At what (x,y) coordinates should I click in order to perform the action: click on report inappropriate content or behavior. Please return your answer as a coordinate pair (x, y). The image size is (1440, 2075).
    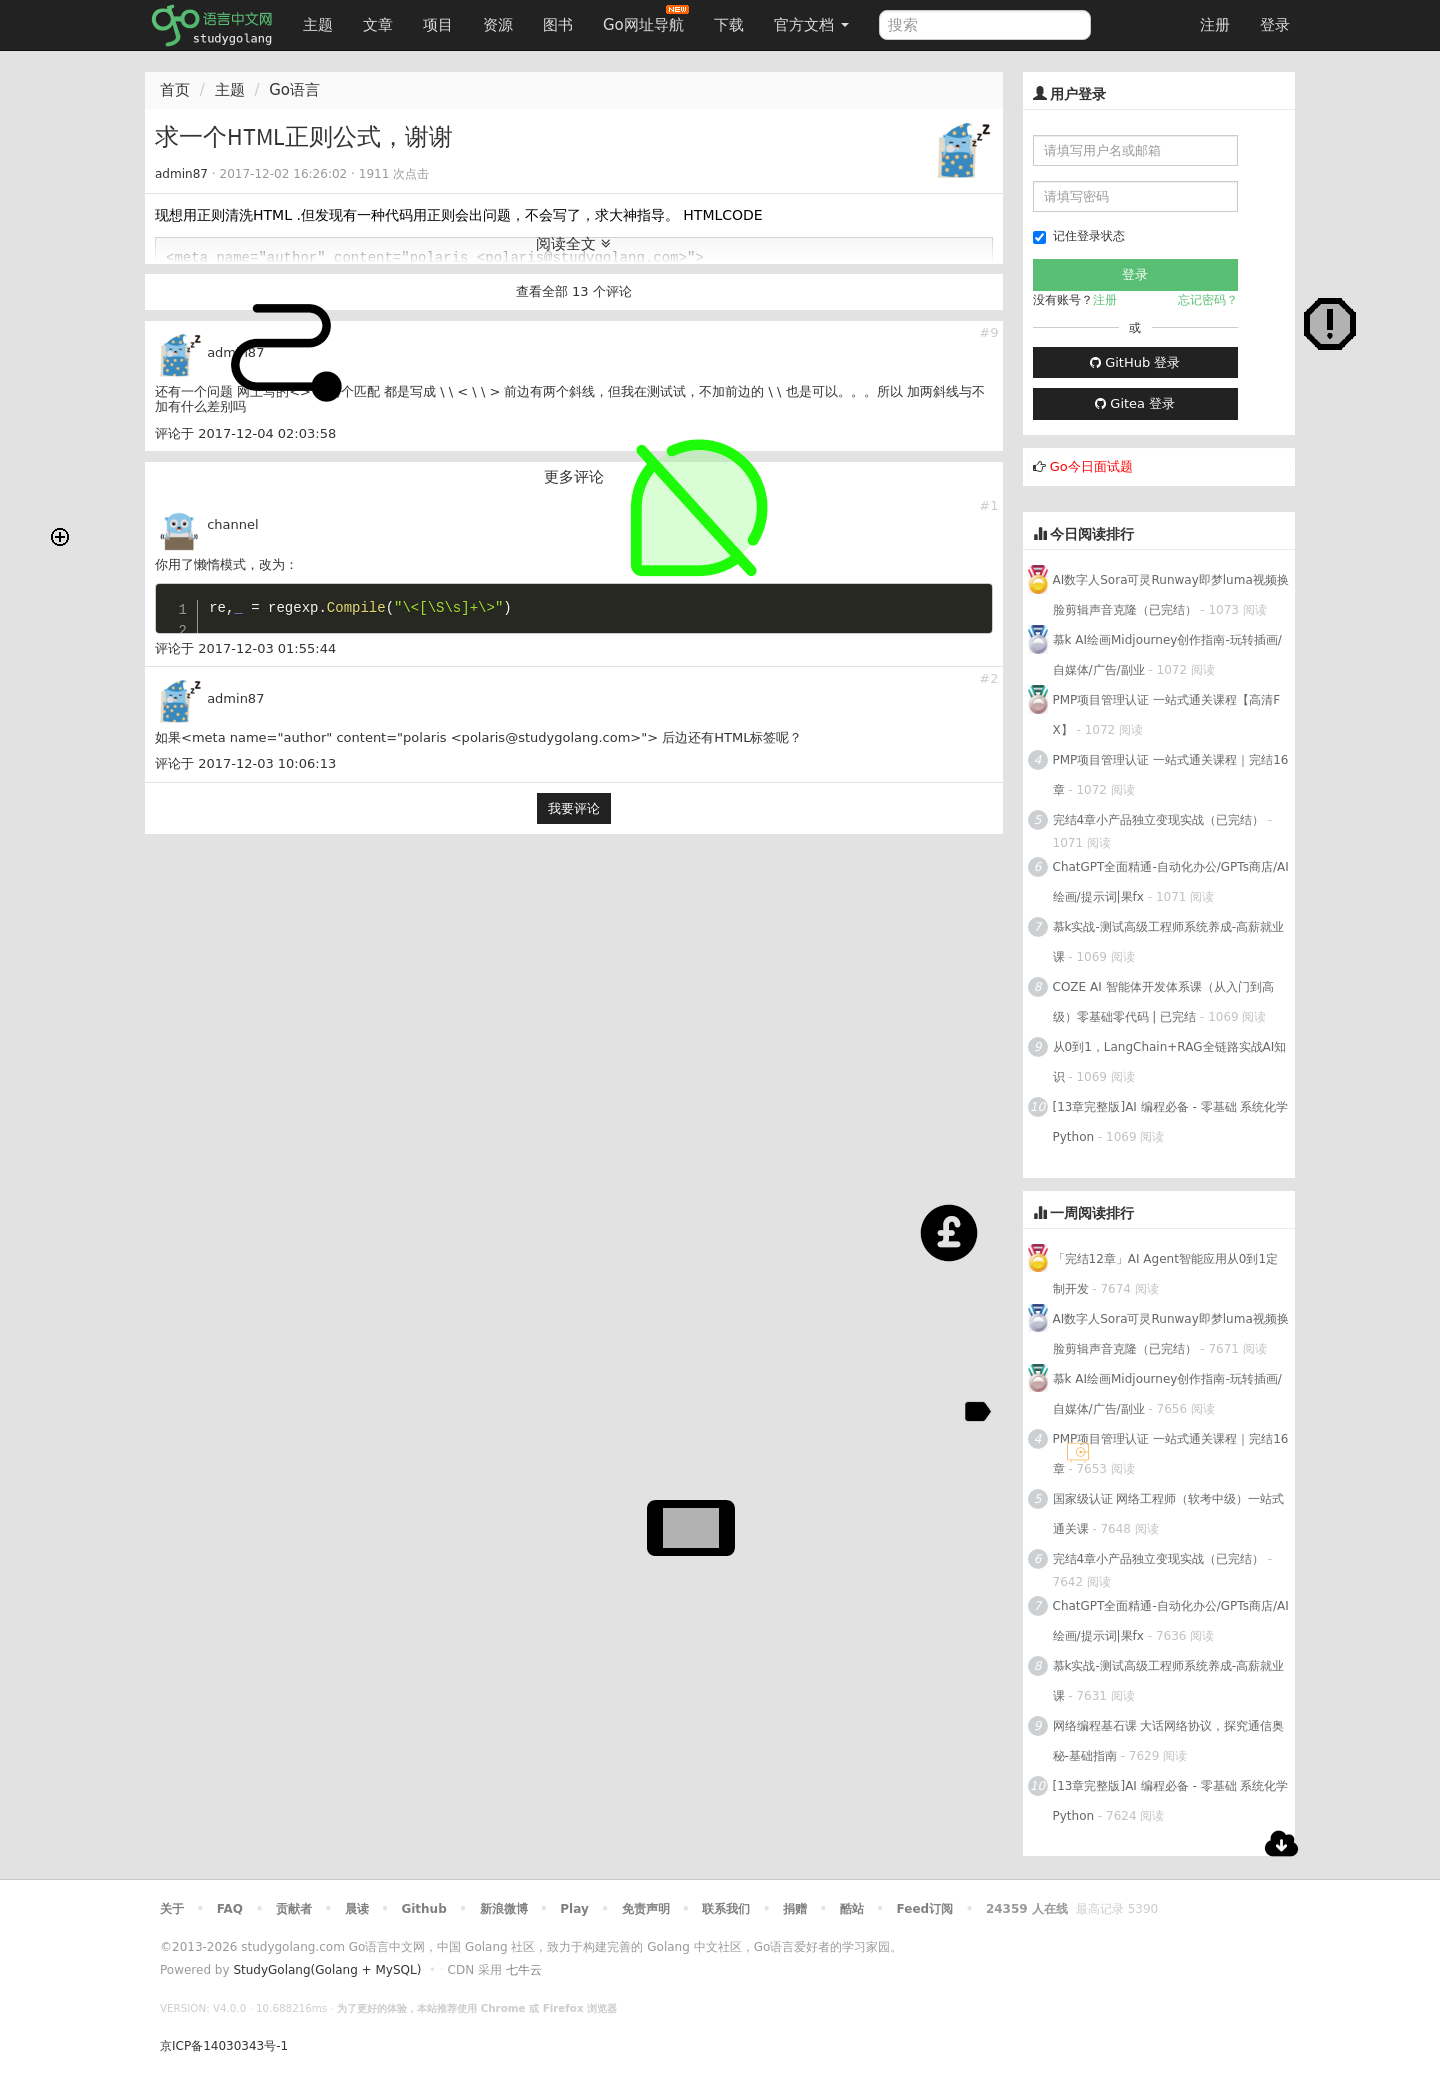
    Looking at the image, I should click on (1330, 324).